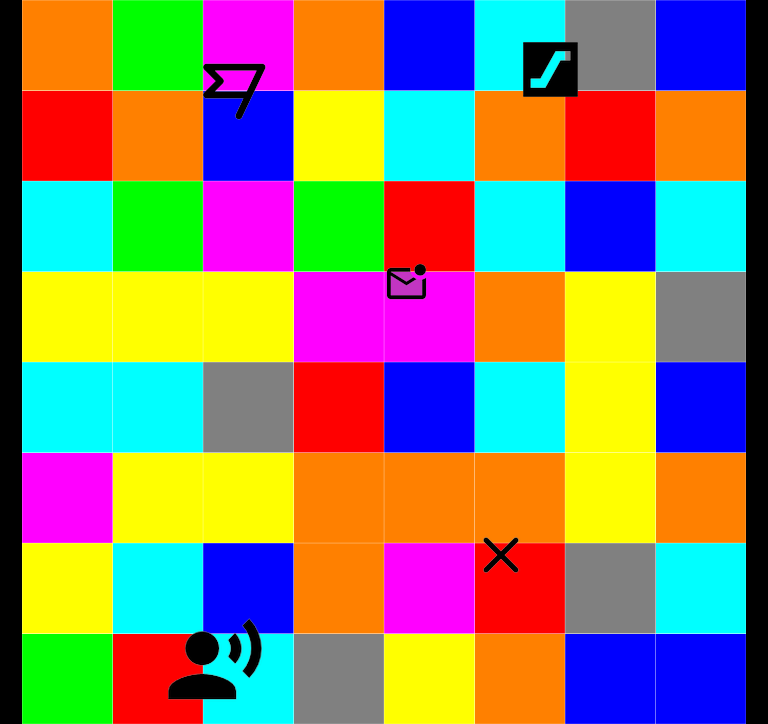 The height and width of the screenshot is (724, 768). What do you see at coordinates (406, 283) in the screenshot?
I see `indicates an unread email message` at bounding box center [406, 283].